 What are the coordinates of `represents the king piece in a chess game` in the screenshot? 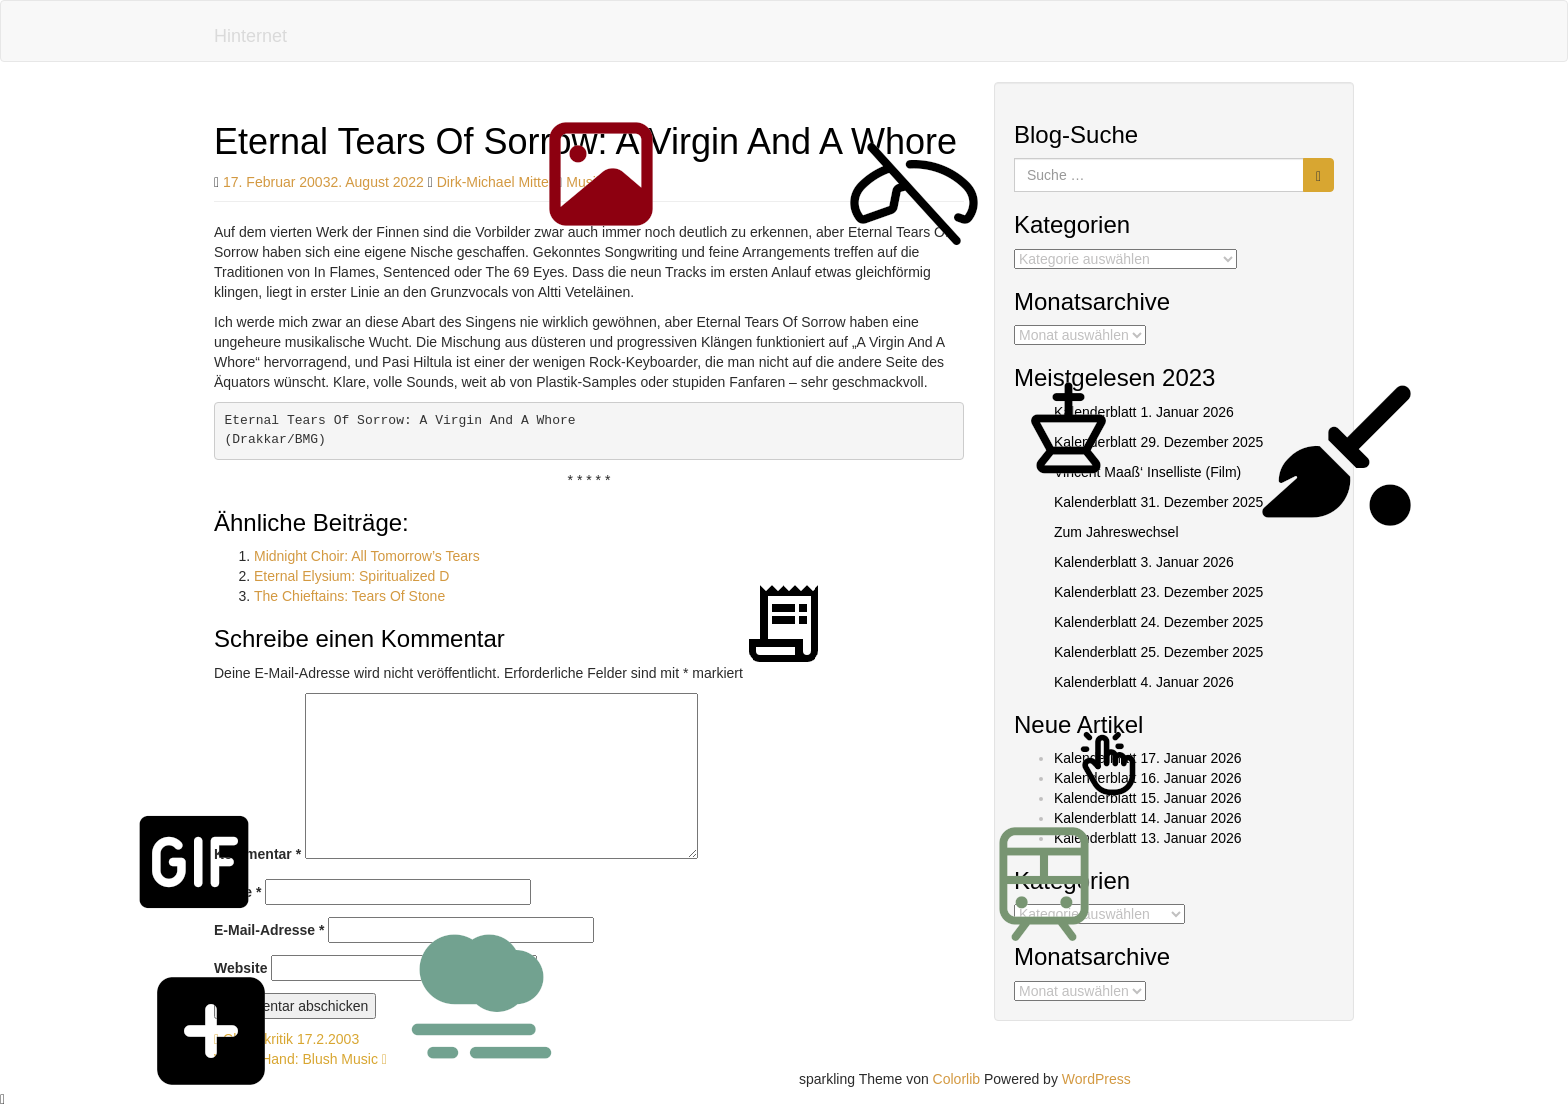 It's located at (1068, 430).